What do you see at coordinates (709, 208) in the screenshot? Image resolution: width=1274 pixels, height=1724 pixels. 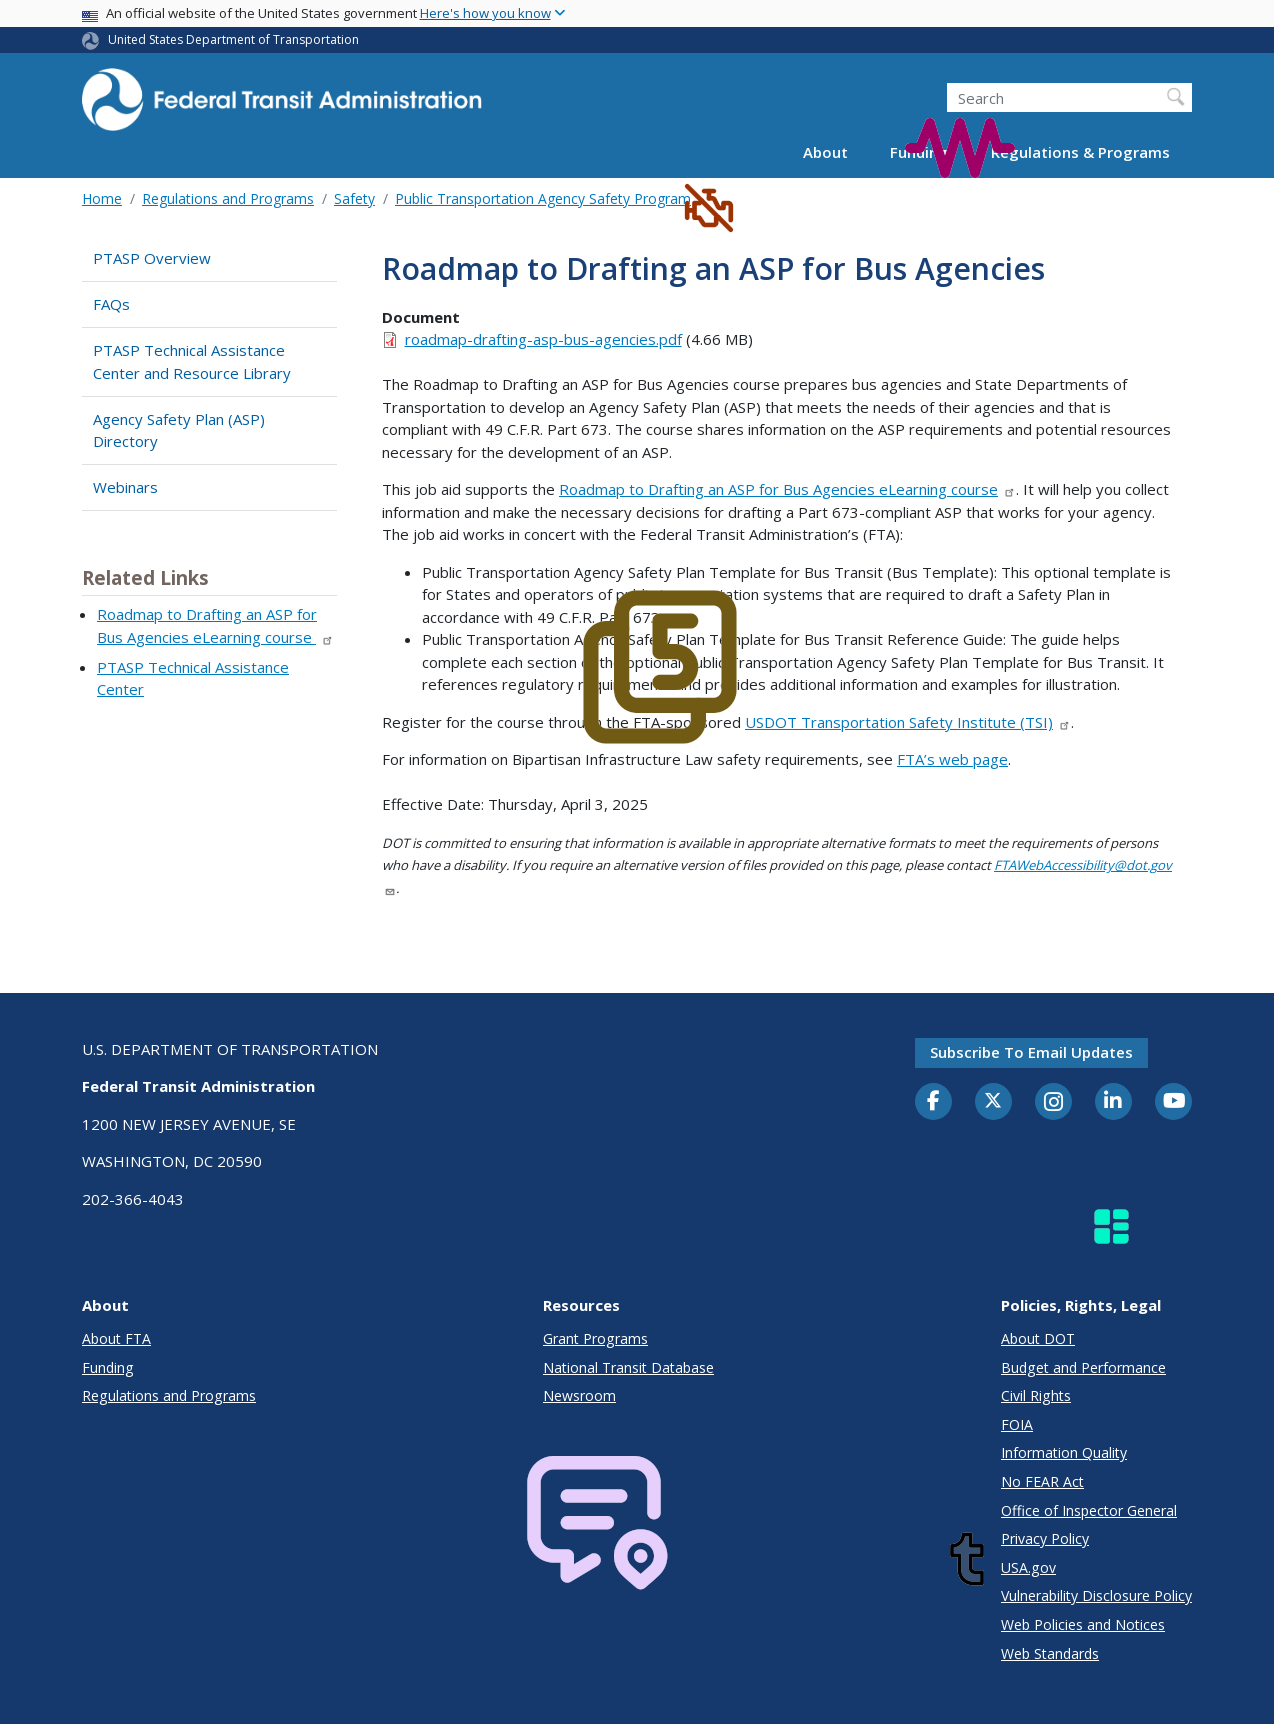 I see `engine disabled or turned off` at bounding box center [709, 208].